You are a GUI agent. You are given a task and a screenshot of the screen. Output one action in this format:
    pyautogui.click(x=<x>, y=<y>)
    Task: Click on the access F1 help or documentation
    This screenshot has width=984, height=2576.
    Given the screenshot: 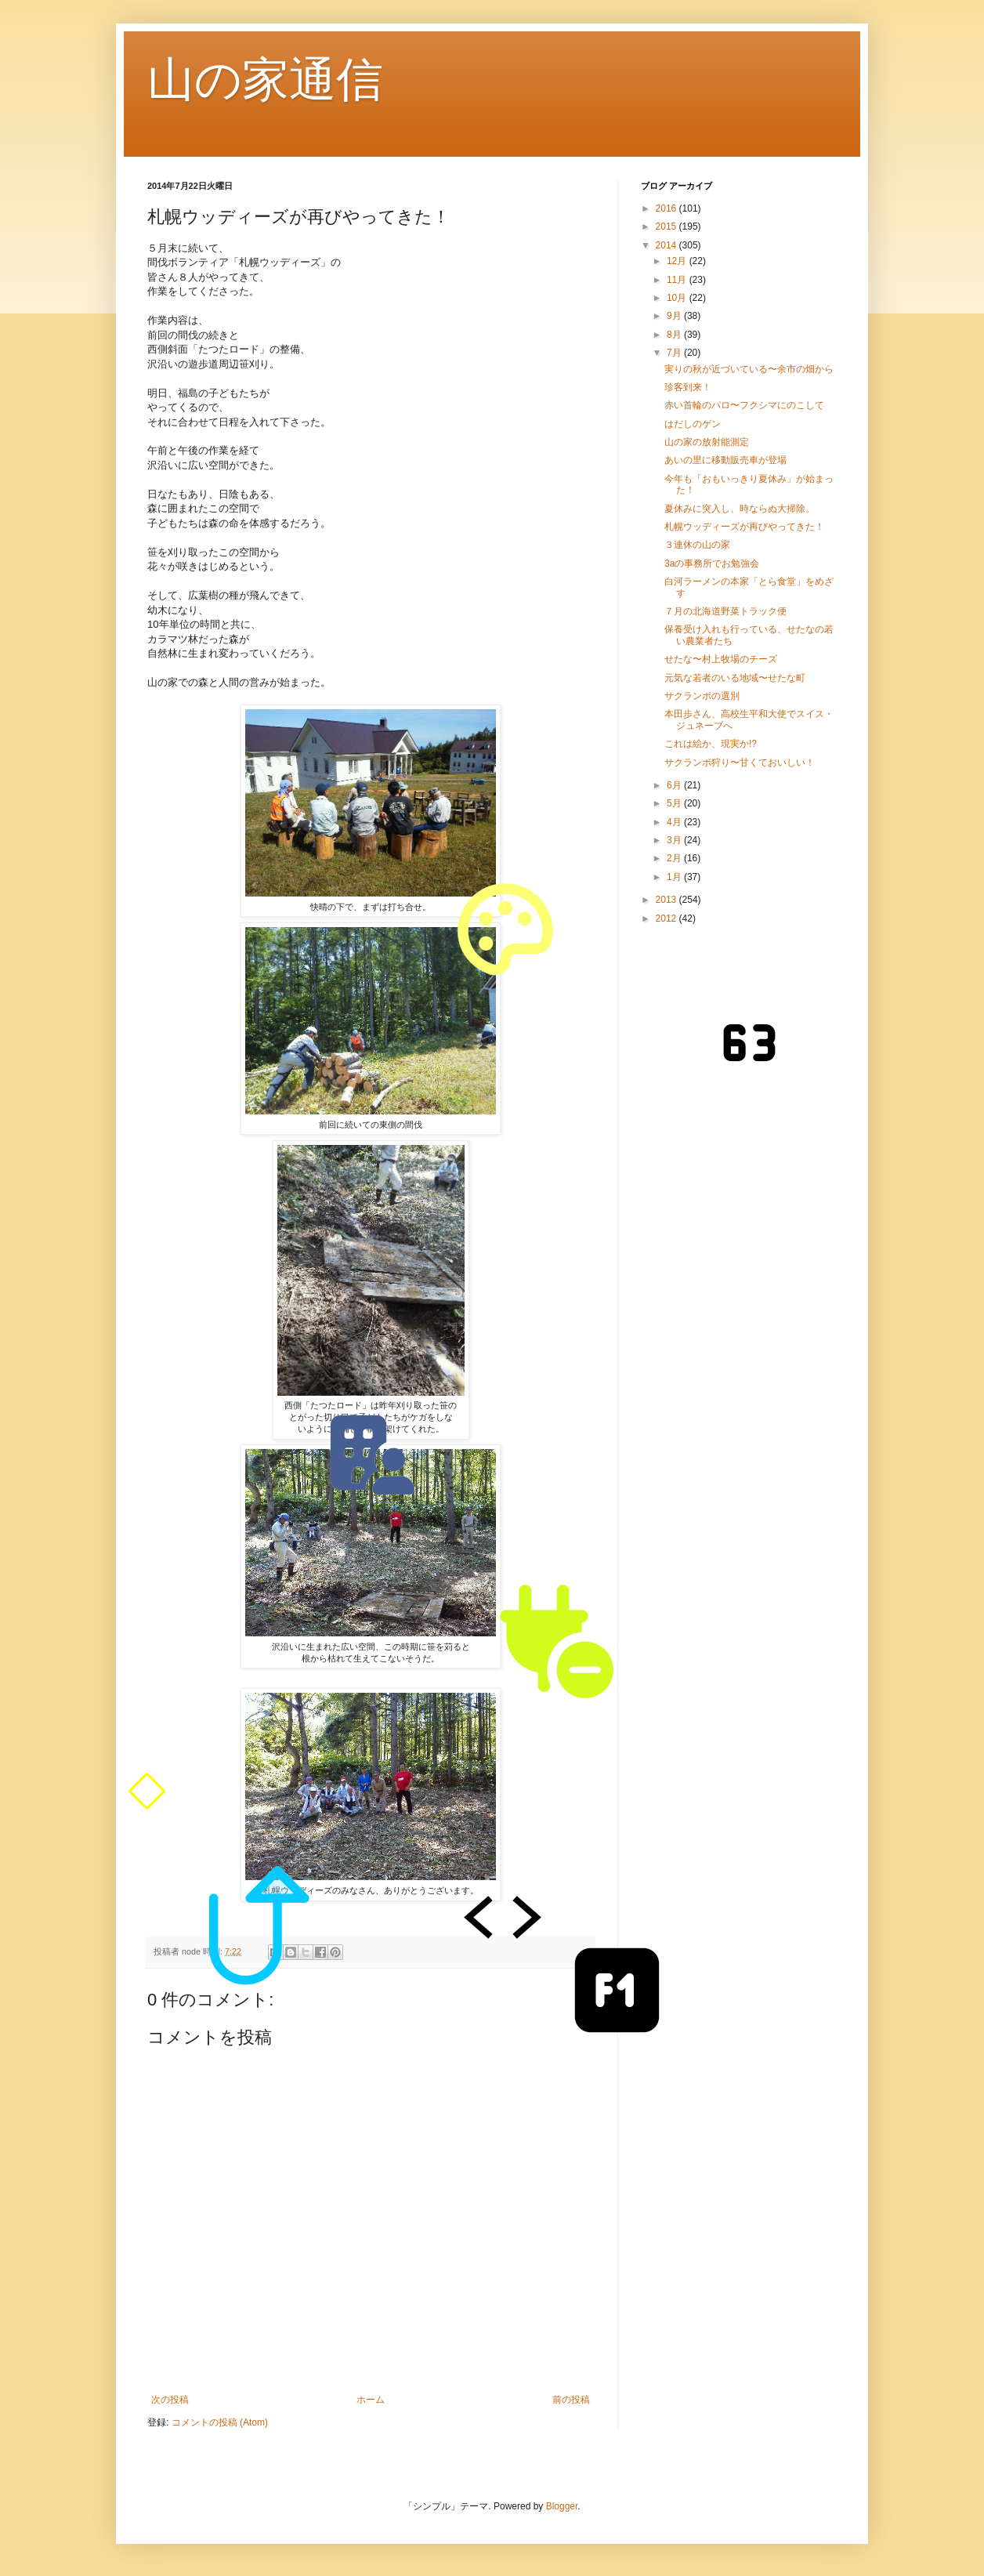 What is the action you would take?
    pyautogui.click(x=617, y=1990)
    